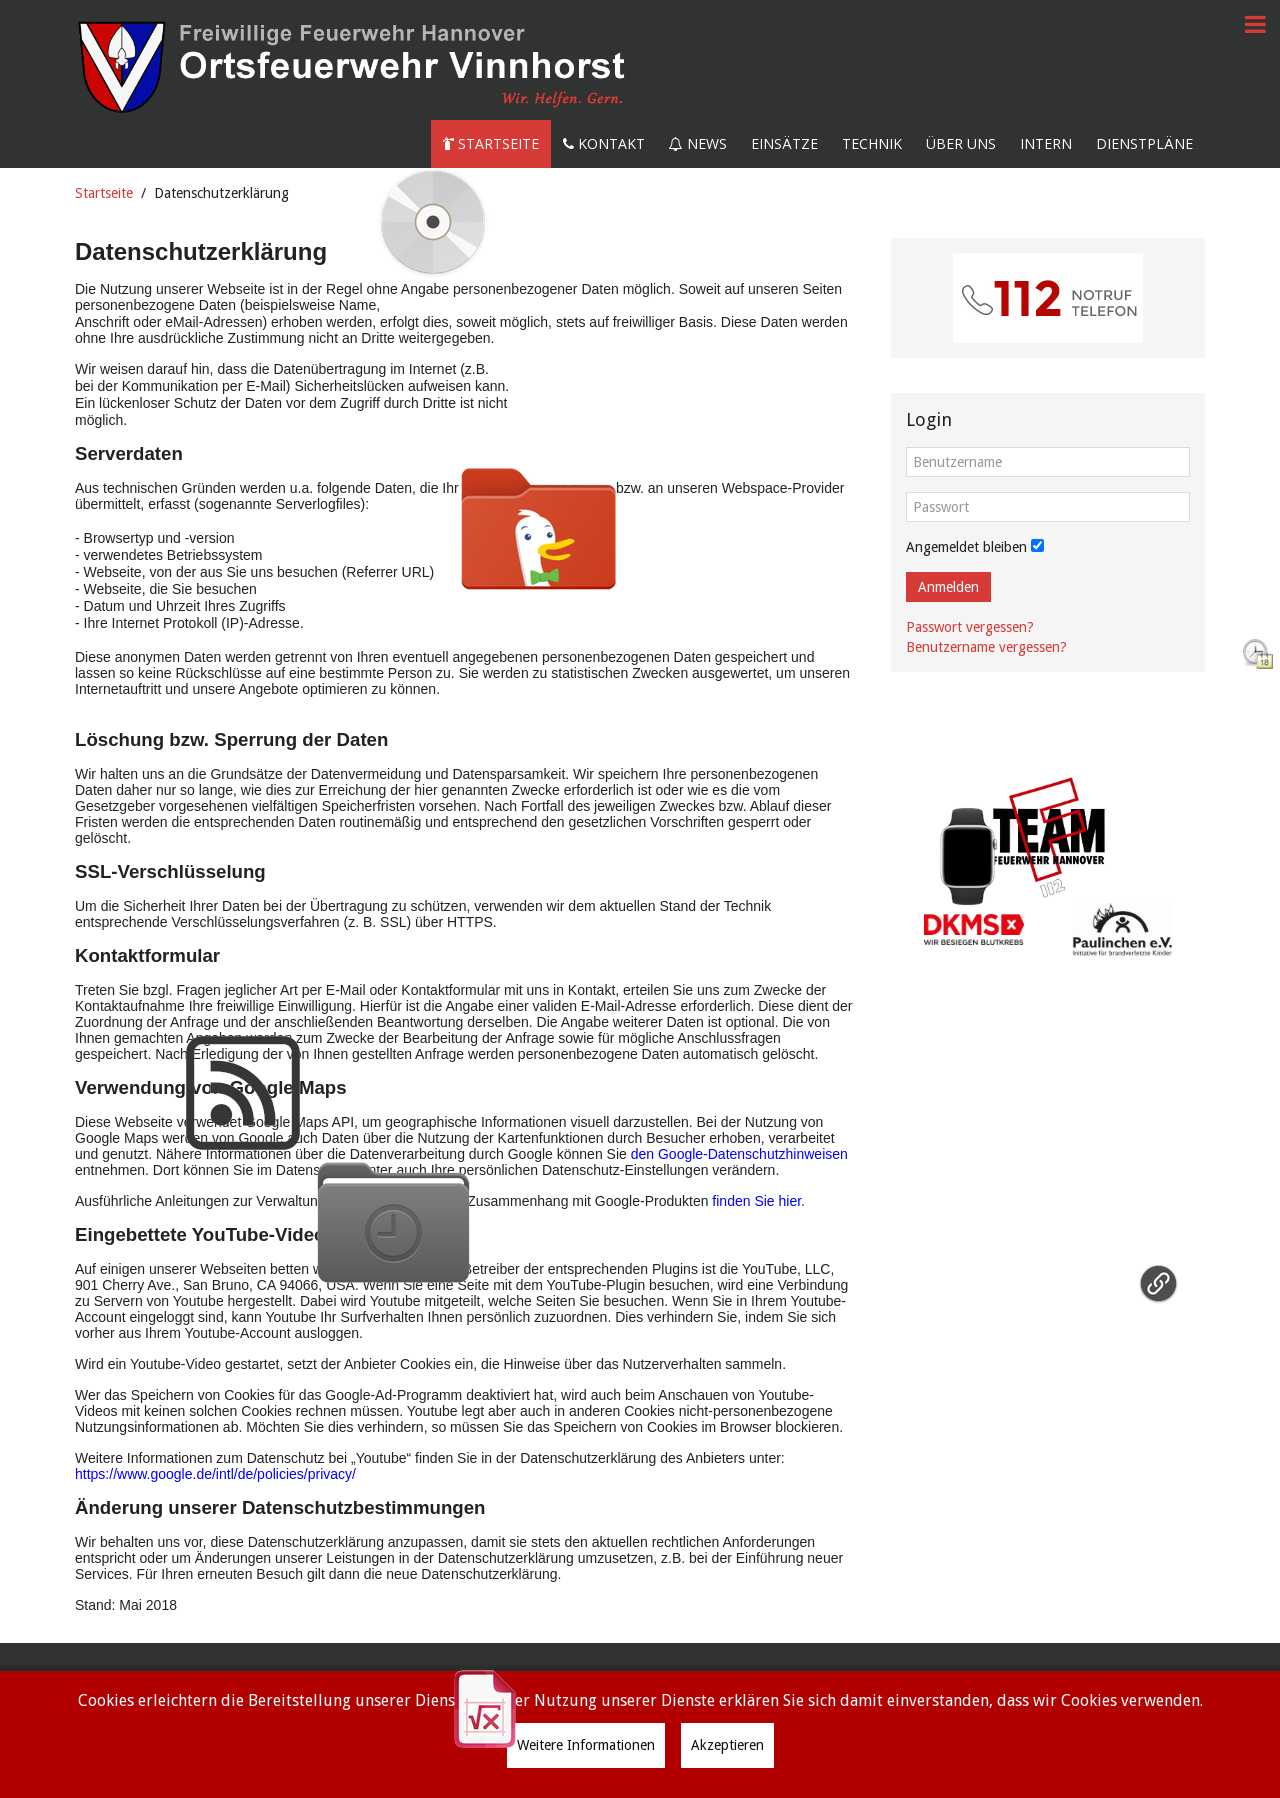 This screenshot has width=1280, height=1798. I want to click on libreoffice math formula document file, so click(485, 1709).